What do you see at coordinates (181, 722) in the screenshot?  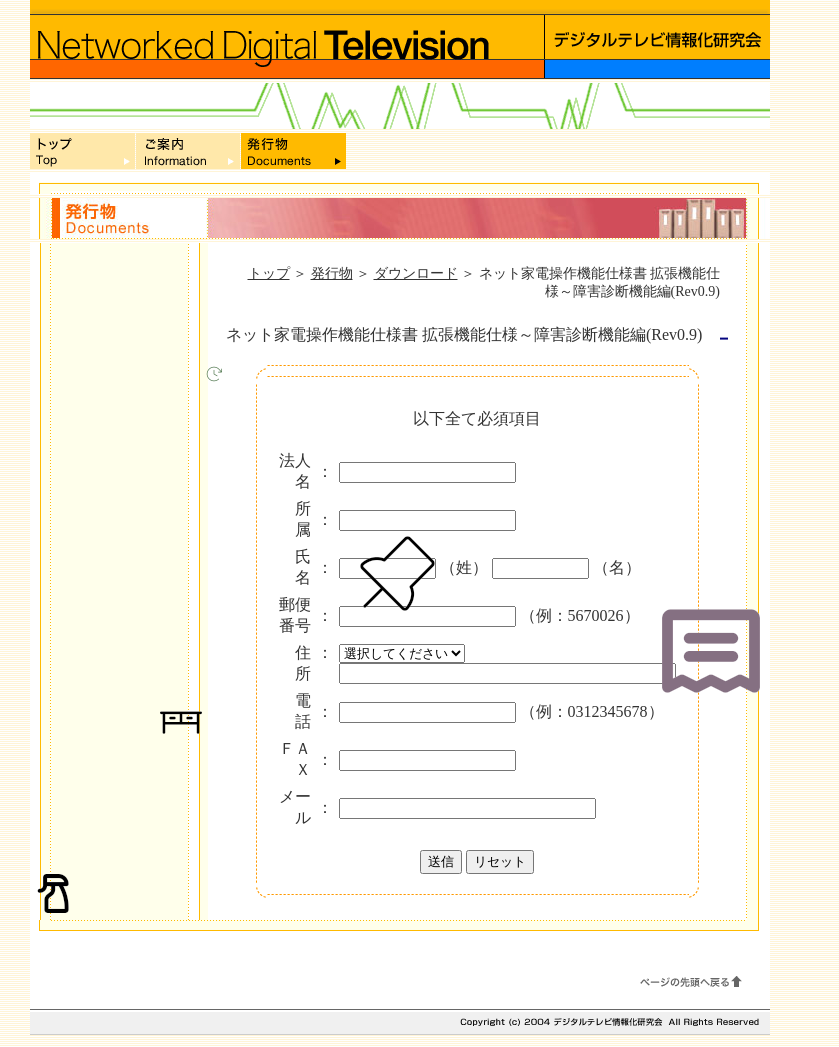 I see `access workspace or office settings` at bounding box center [181, 722].